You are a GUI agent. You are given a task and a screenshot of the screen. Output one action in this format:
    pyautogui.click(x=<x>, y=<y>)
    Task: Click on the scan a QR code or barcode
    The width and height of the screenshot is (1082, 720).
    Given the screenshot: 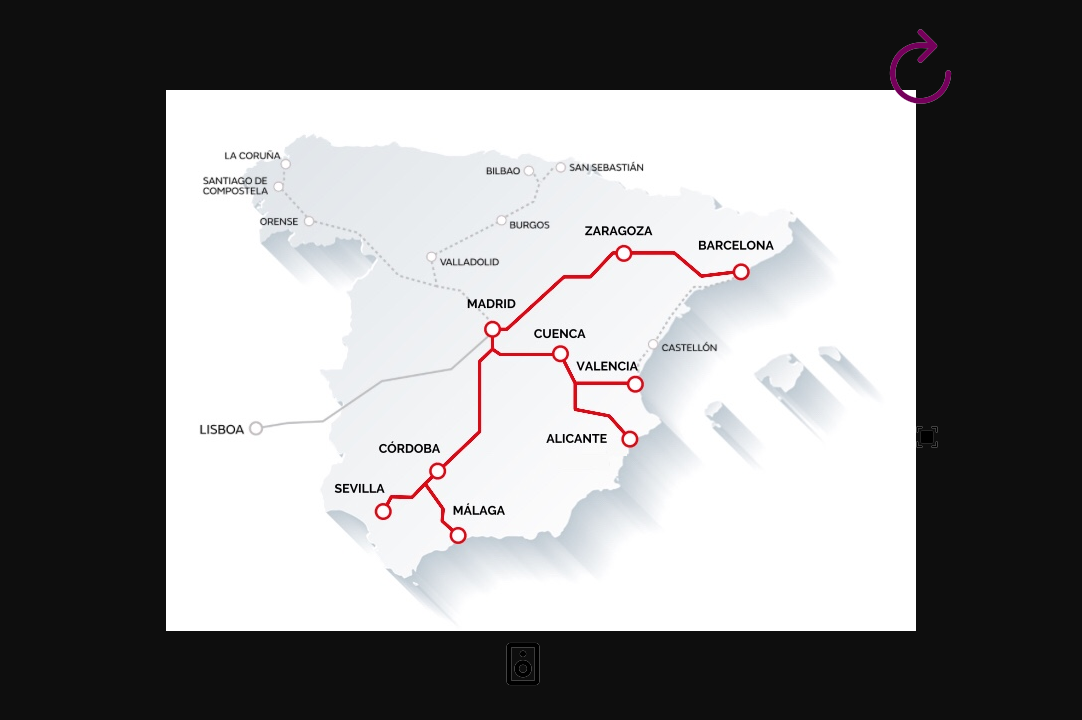 What is the action you would take?
    pyautogui.click(x=927, y=437)
    